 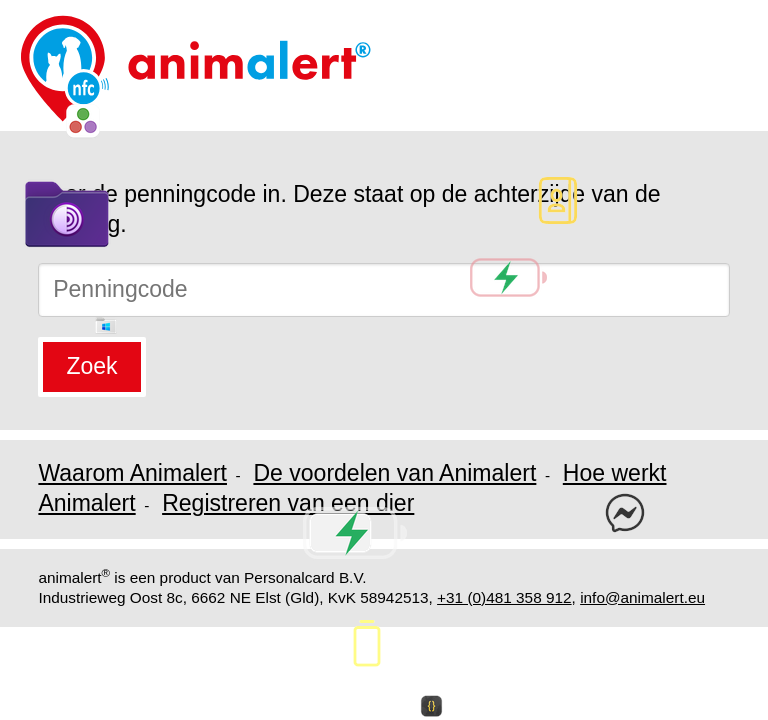 I want to click on open windows system files folder, so click(x=106, y=326).